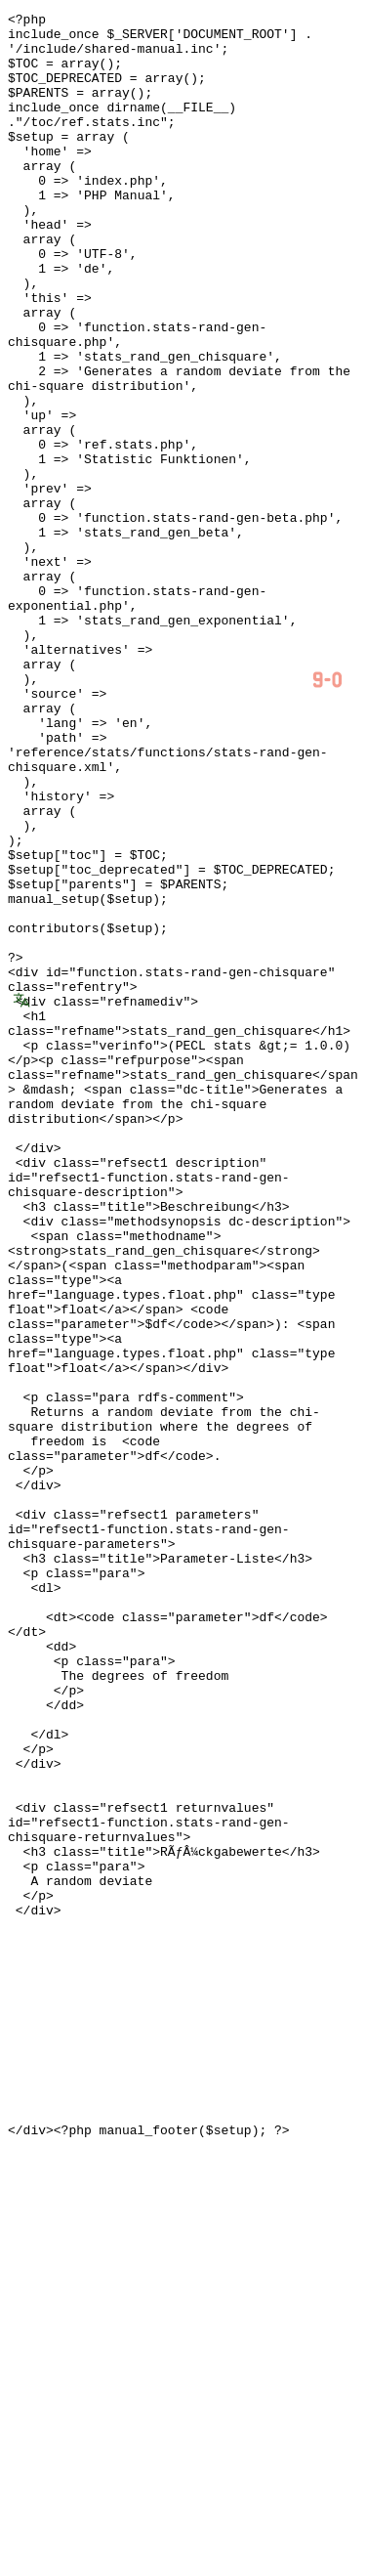 The image size is (366, 2576). Describe the element at coordinates (20, 1000) in the screenshot. I see `translate text to another language` at that location.